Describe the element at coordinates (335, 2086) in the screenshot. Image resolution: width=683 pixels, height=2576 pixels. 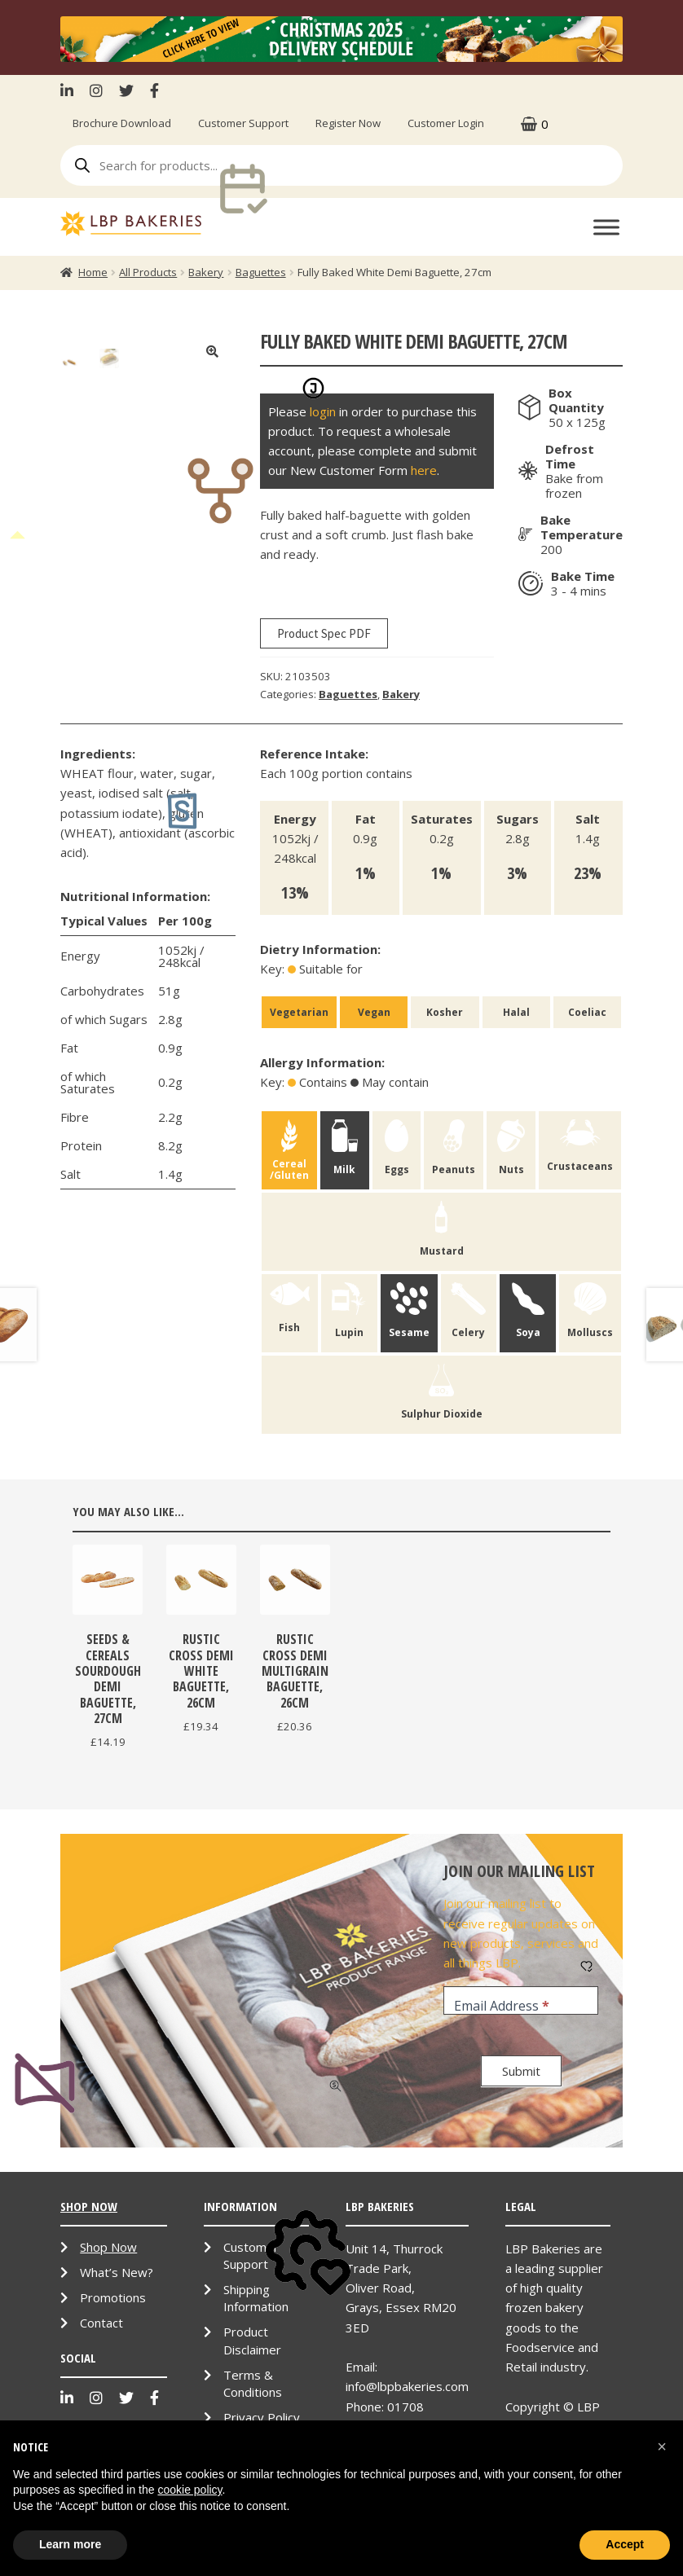
I see `search for pricing or cost information` at that location.